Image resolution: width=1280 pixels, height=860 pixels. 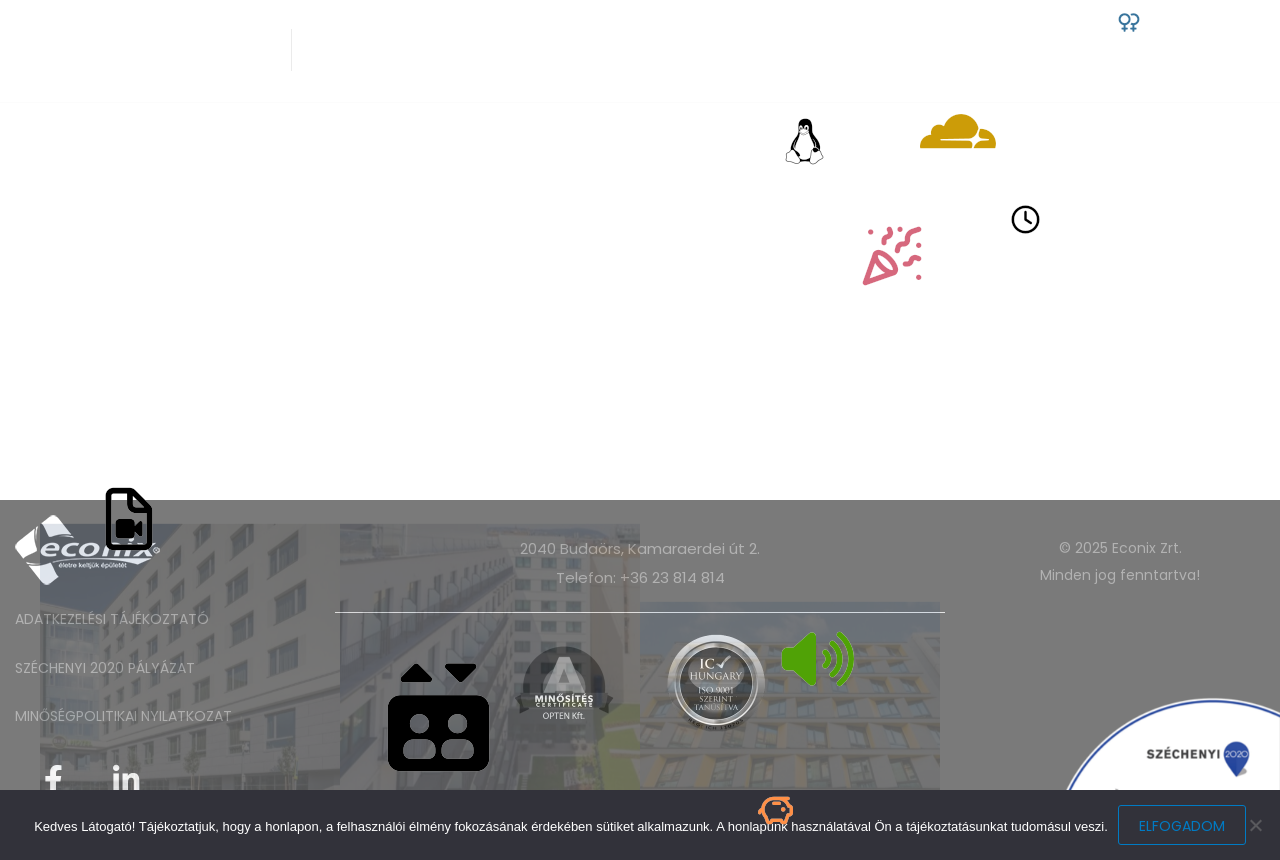 I want to click on Cloudflare logo, so click(x=958, y=133).